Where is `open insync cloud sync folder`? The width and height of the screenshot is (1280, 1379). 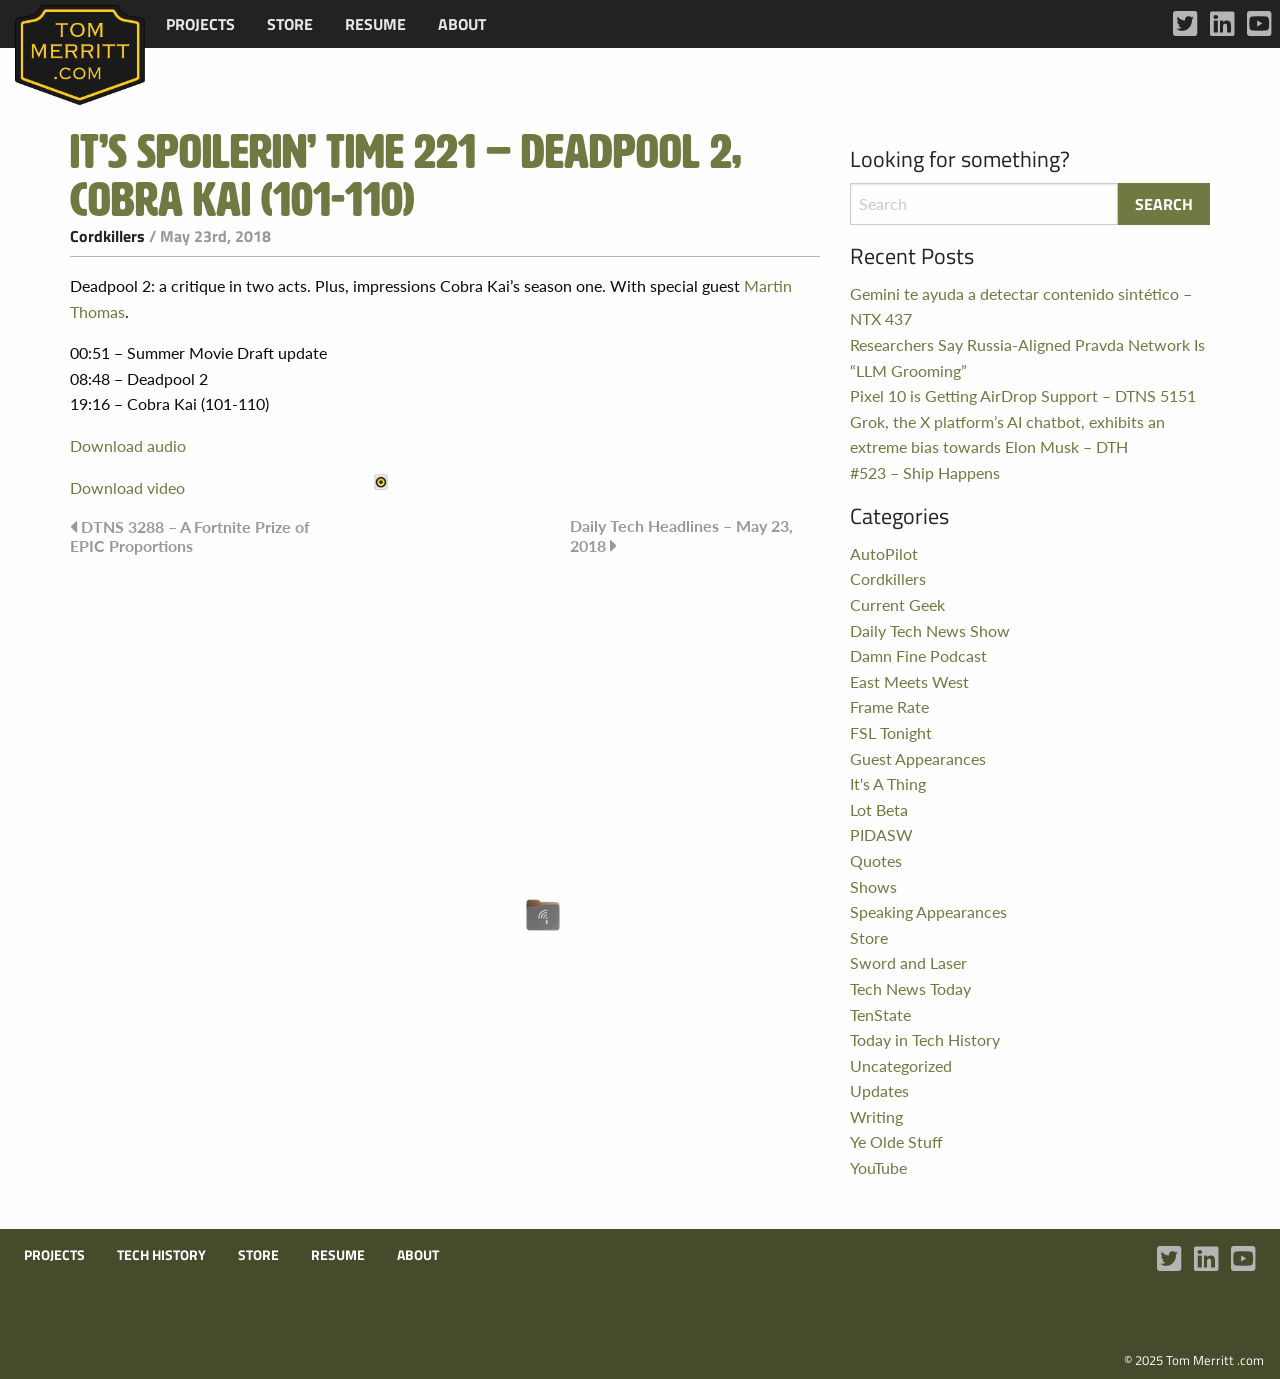 open insync cloud sync folder is located at coordinates (543, 915).